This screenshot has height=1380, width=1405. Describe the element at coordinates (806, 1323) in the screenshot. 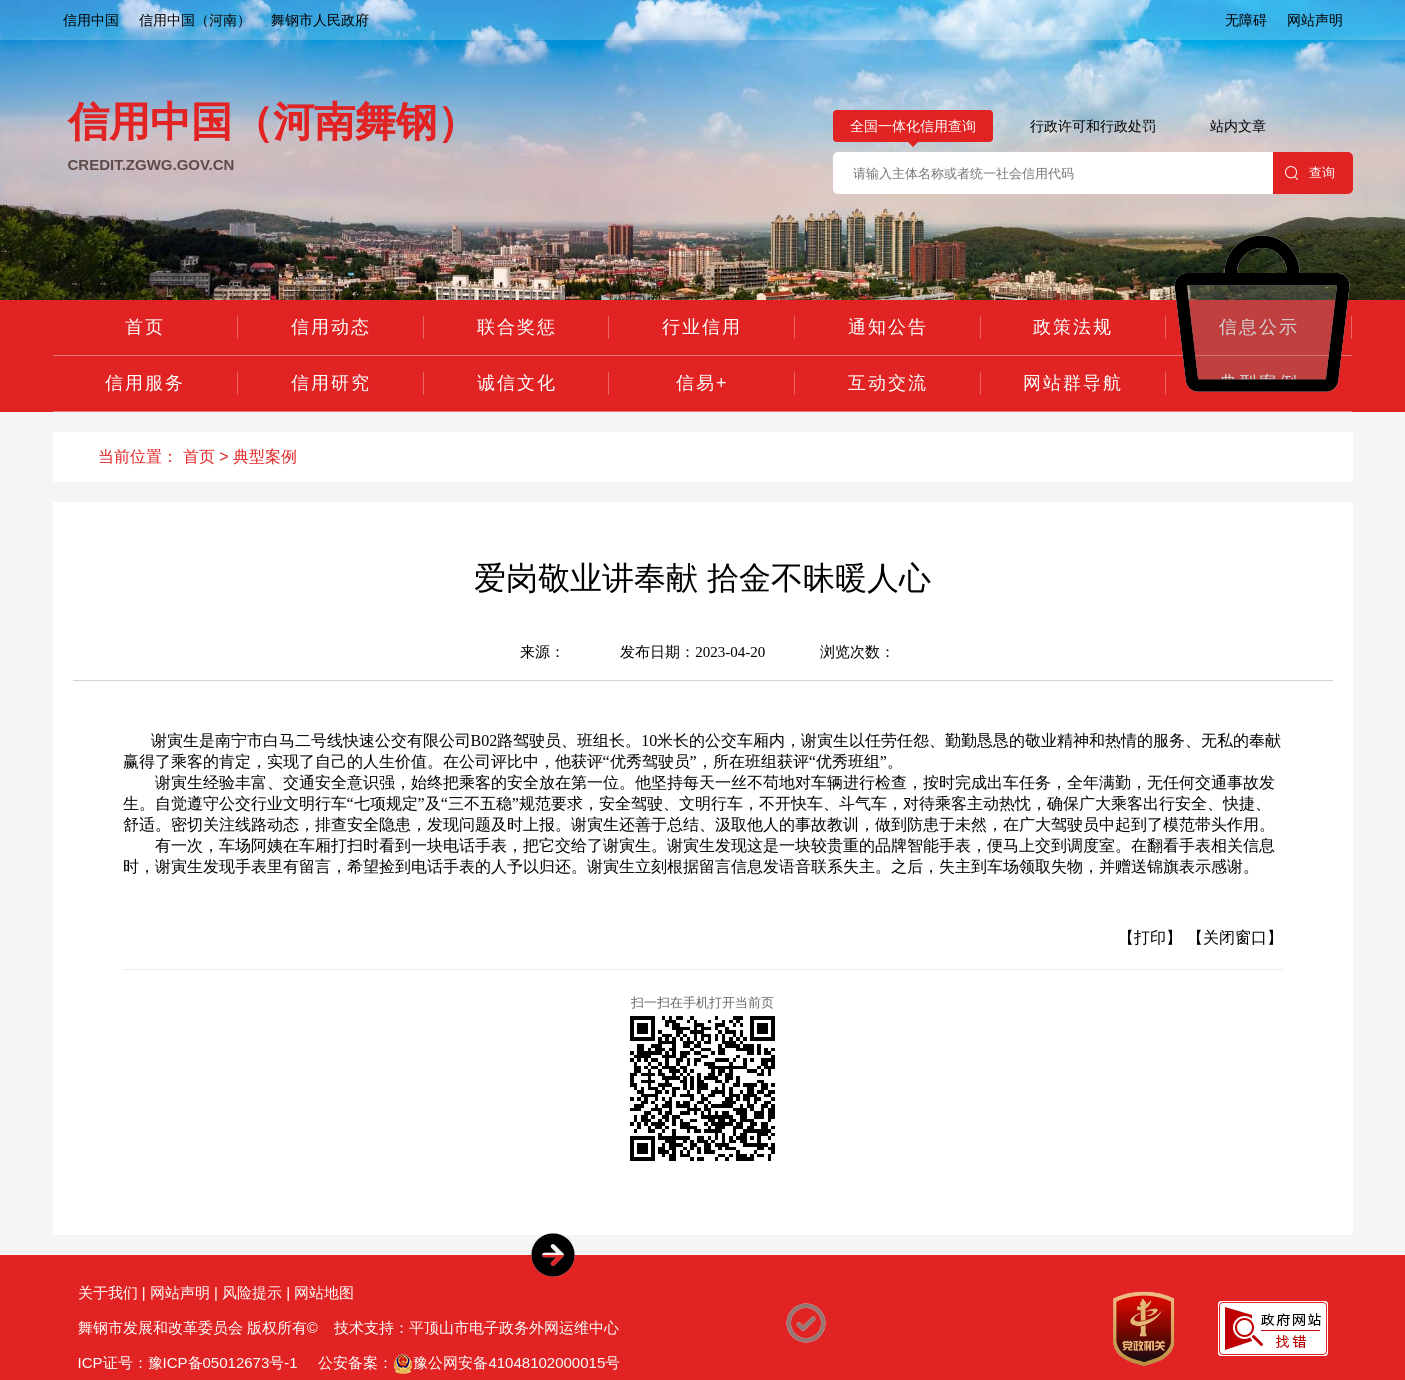

I see `confirms a successful action or completion` at that location.